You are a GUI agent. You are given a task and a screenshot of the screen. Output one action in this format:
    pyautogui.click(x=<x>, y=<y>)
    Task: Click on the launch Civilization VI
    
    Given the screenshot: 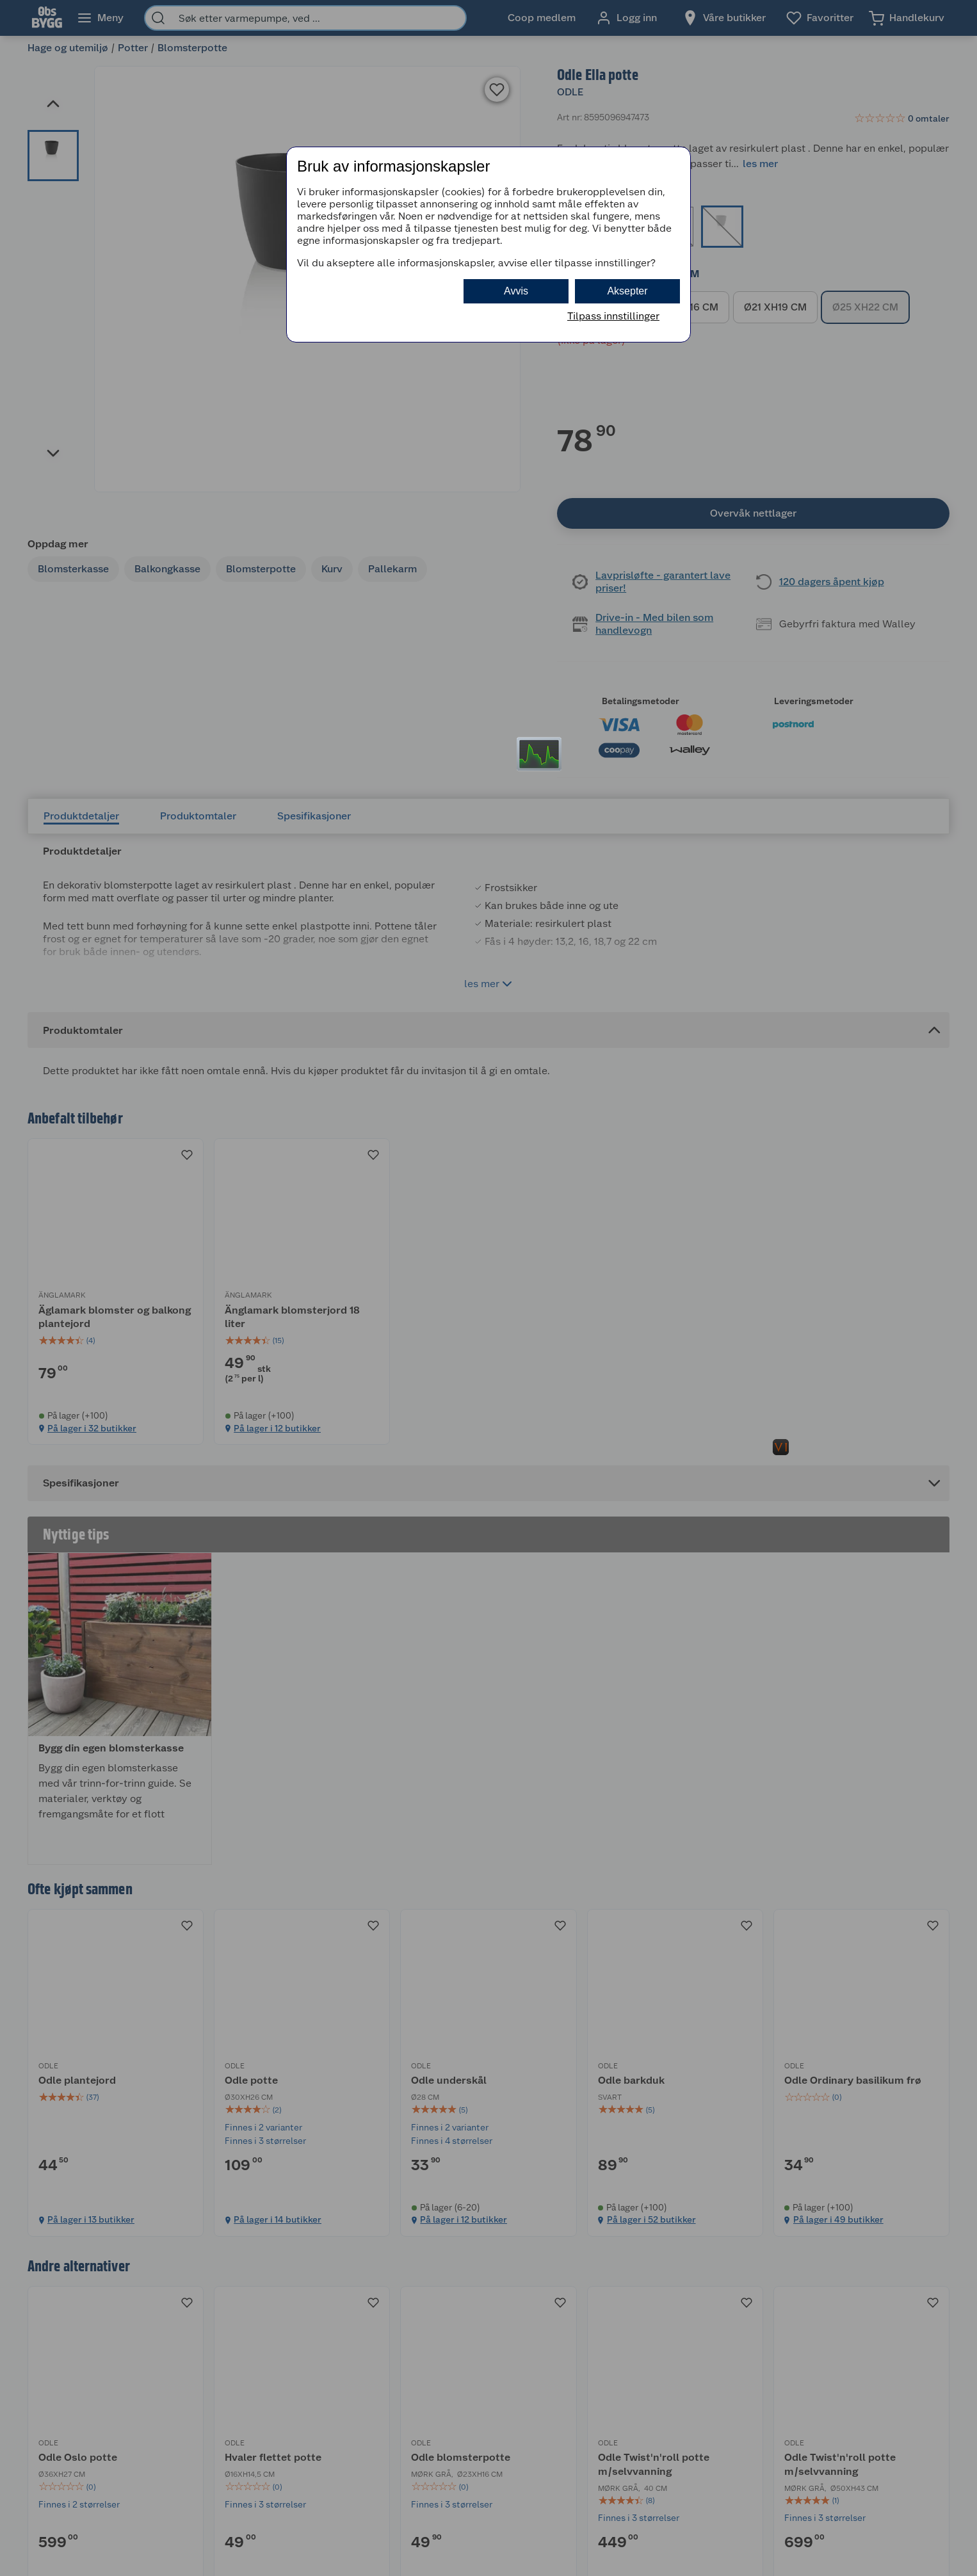 What is the action you would take?
    pyautogui.click(x=780, y=1447)
    